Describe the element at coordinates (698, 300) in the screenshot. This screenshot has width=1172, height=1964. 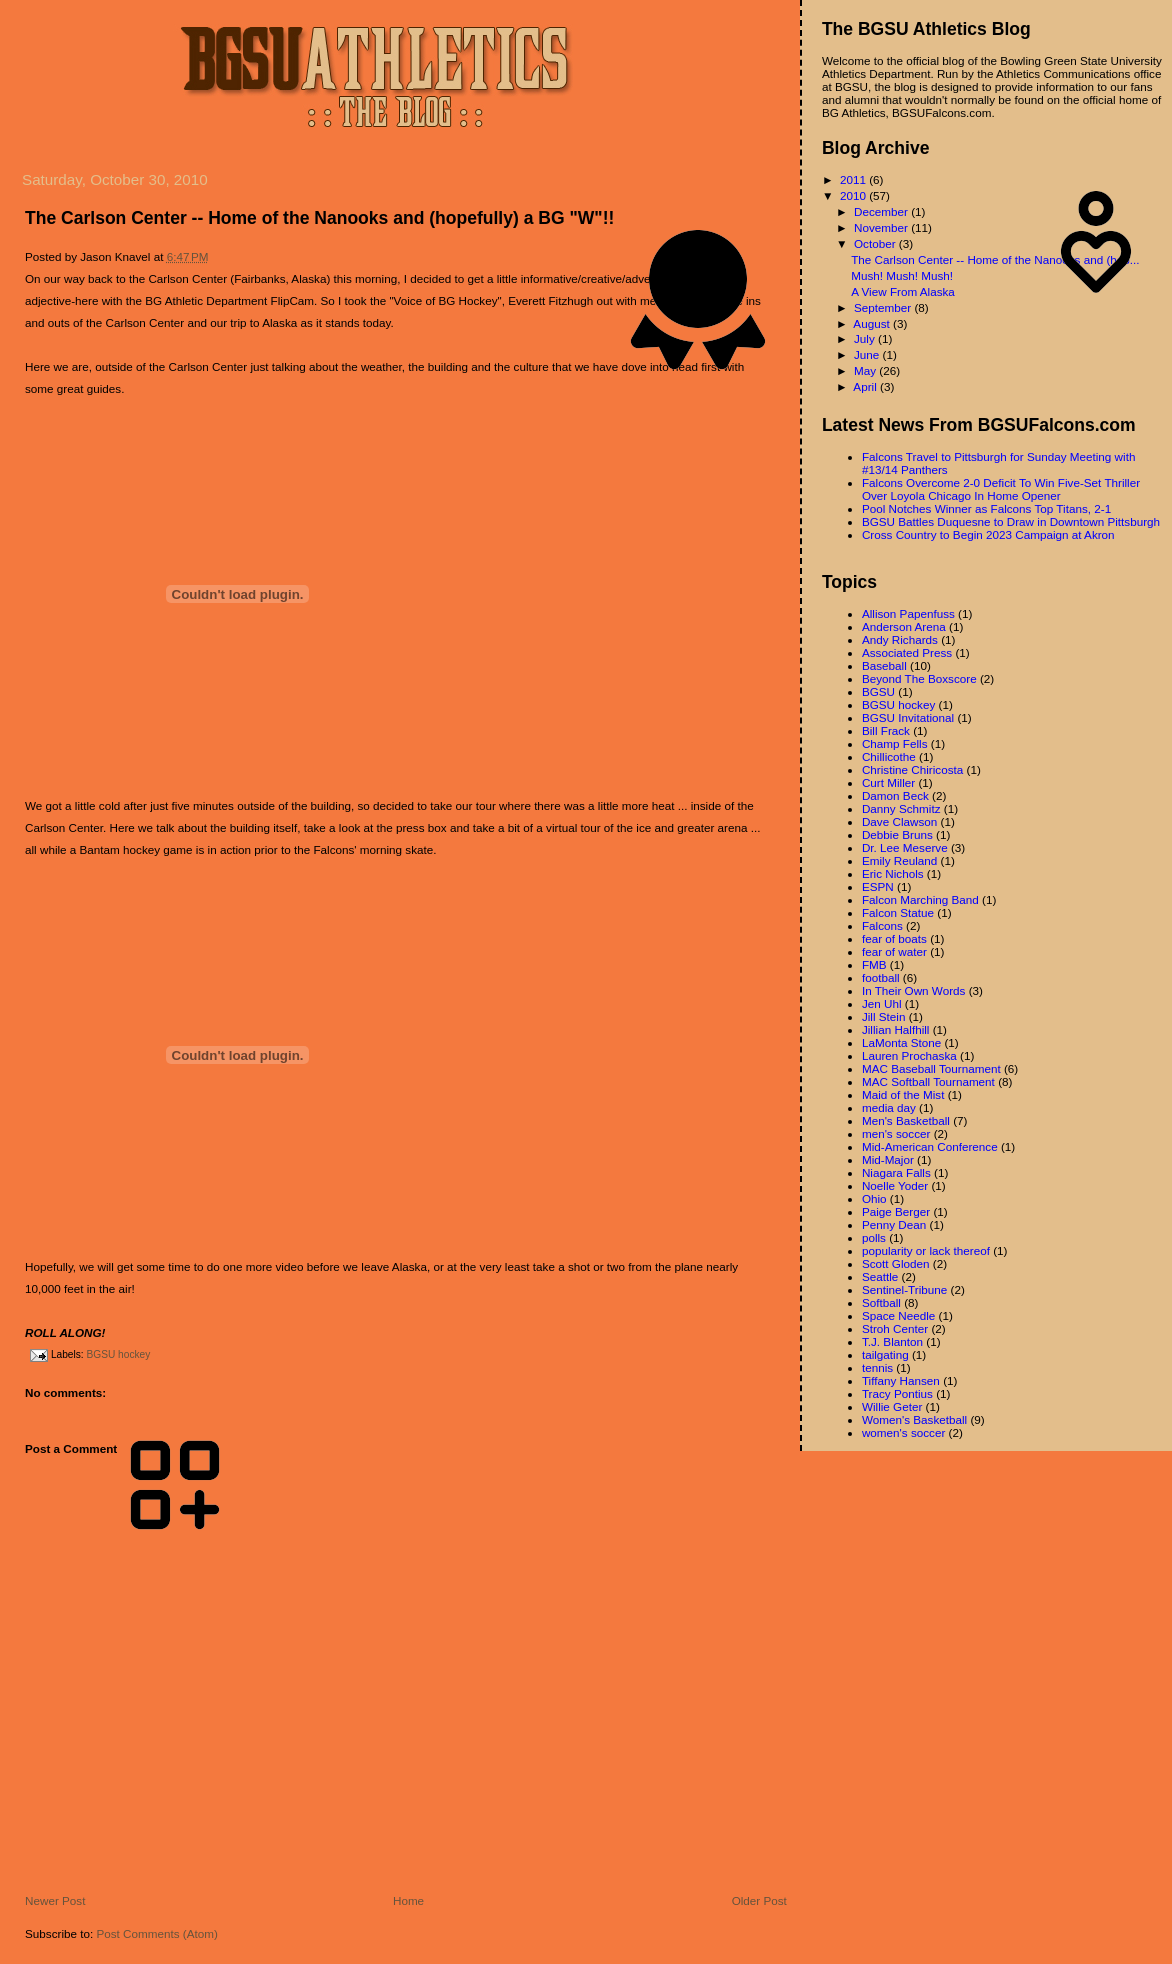
I see `view achievements or awards` at that location.